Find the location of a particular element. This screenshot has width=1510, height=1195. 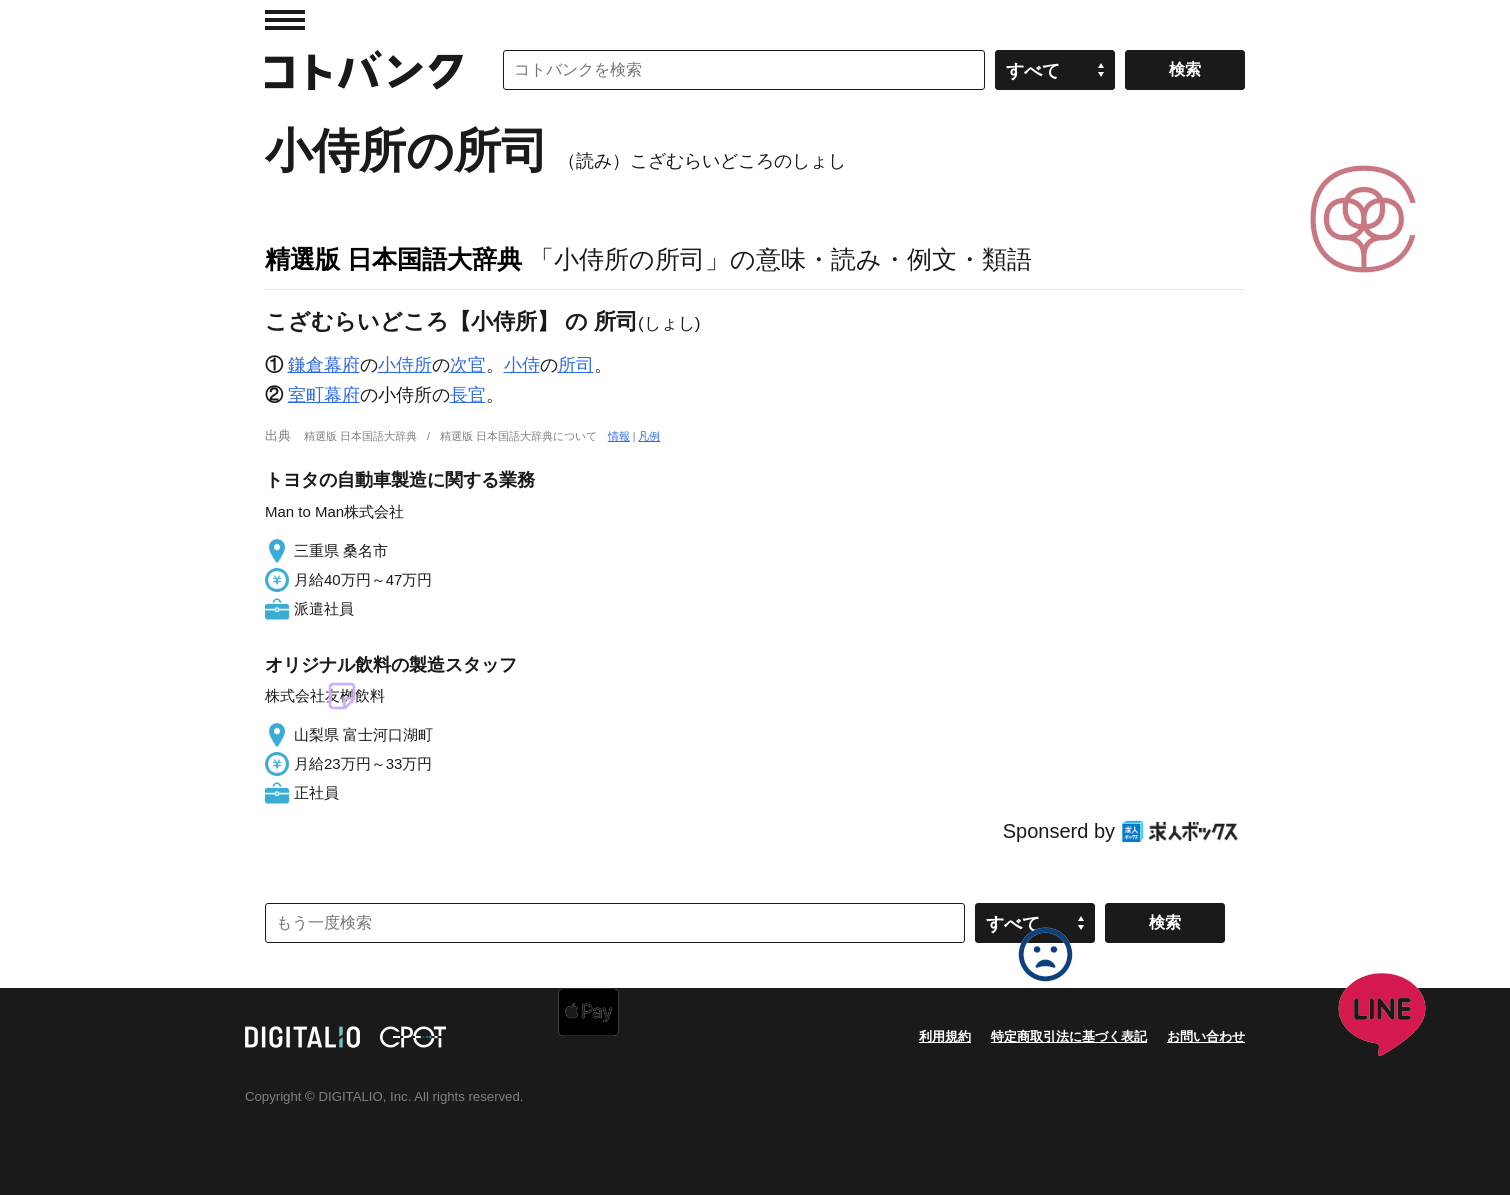

open the LINE messaging app is located at coordinates (1382, 1014).